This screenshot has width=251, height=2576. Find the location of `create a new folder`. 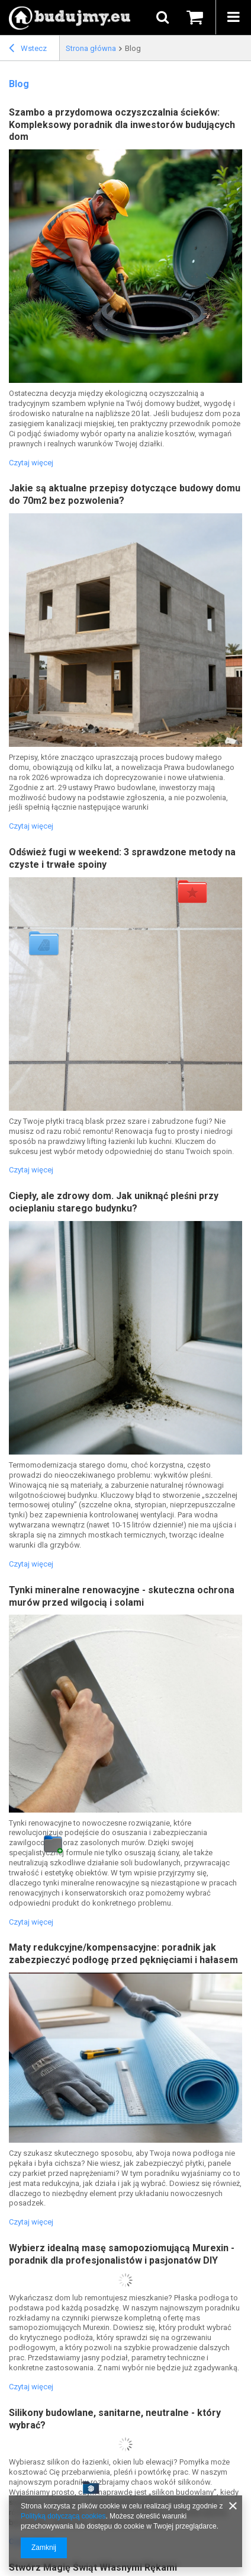

create a new folder is located at coordinates (53, 1843).